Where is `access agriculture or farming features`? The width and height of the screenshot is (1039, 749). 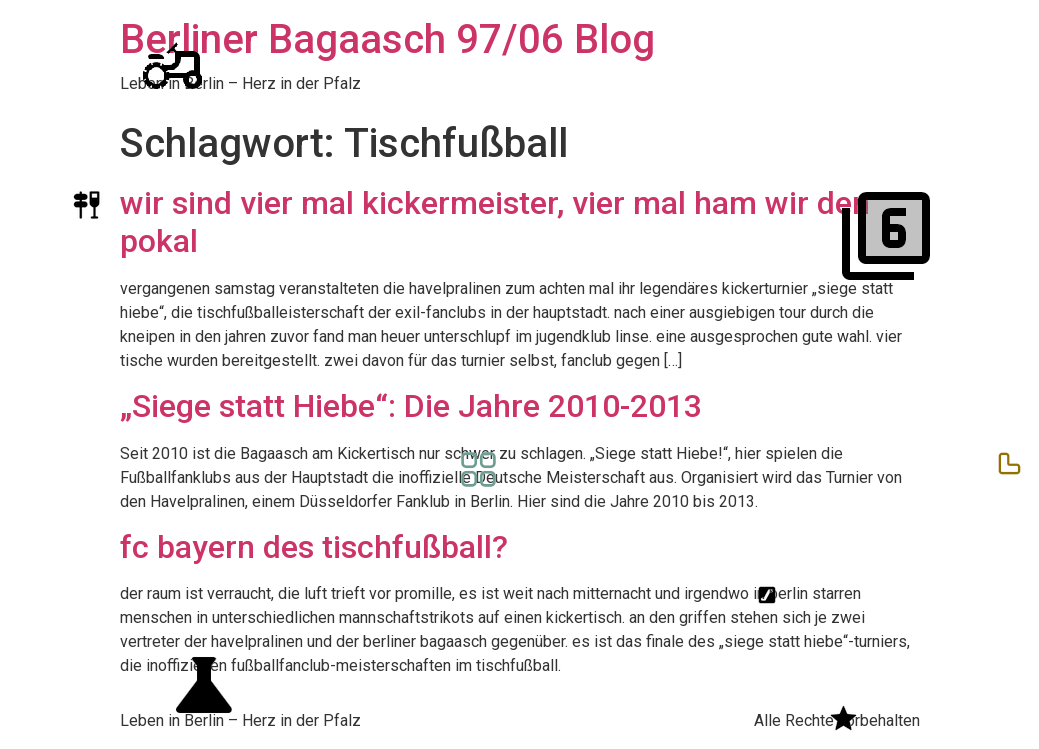
access agriculture or farming features is located at coordinates (172, 67).